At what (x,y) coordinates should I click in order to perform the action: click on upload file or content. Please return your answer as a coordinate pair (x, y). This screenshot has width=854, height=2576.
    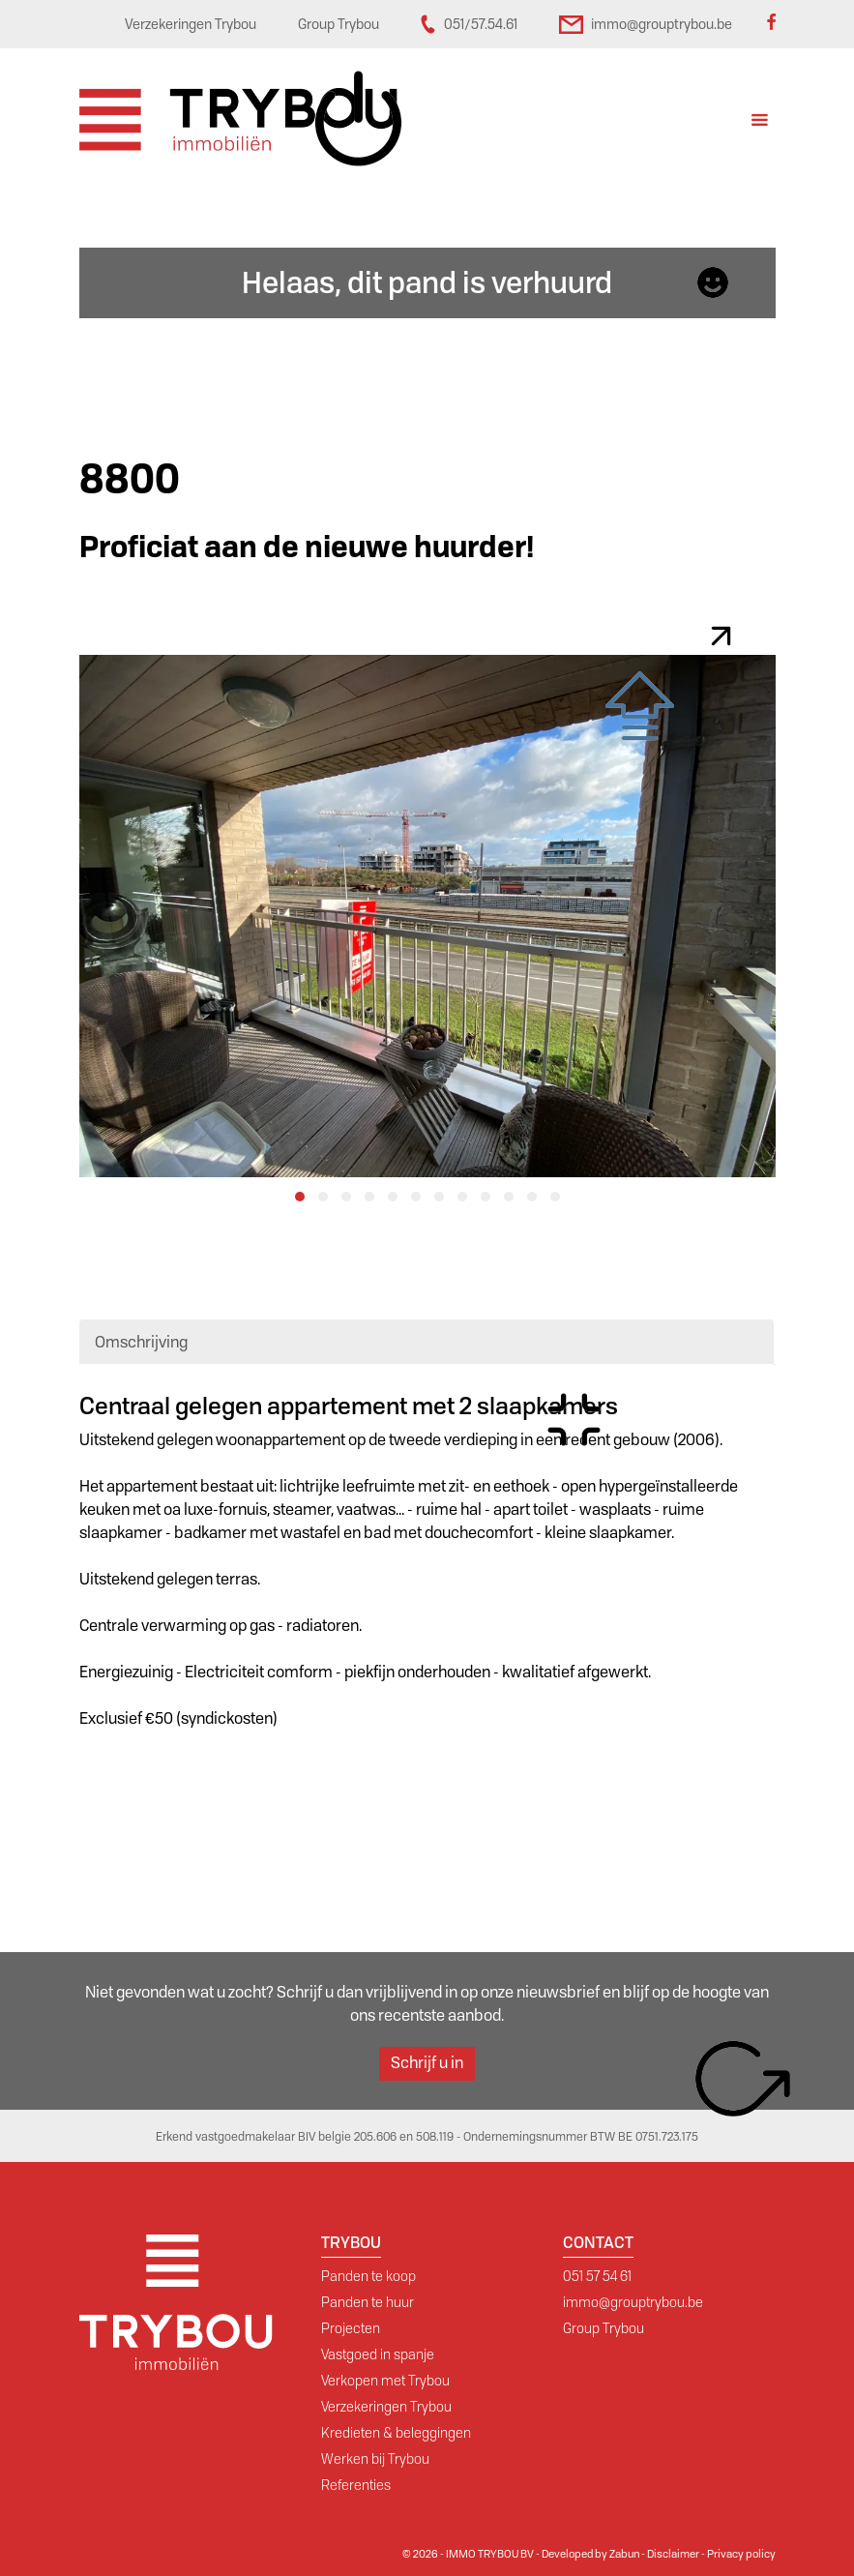
    Looking at the image, I should click on (639, 708).